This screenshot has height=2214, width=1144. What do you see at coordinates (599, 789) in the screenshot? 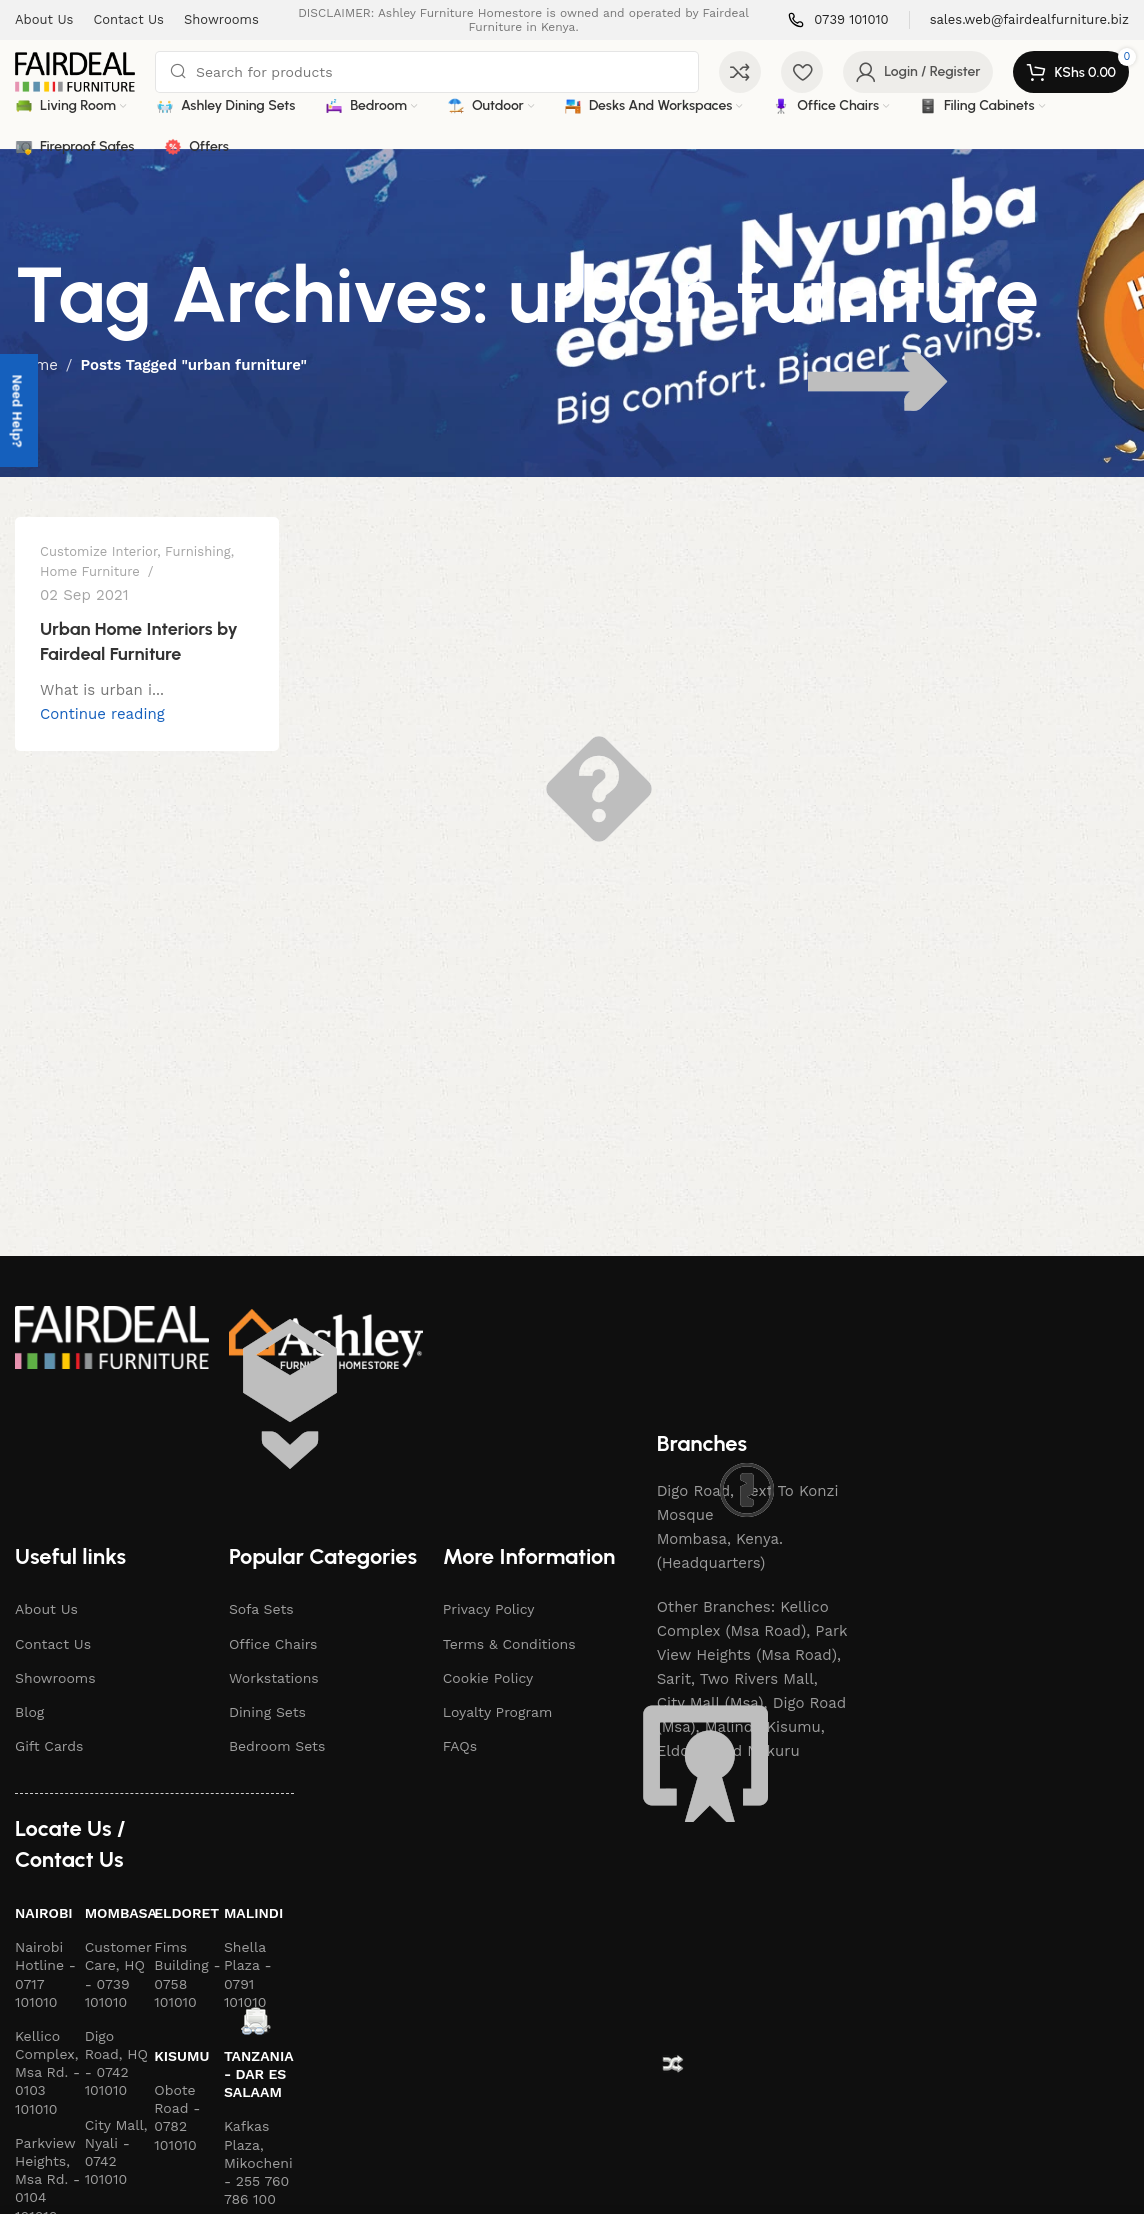
I see `indicates a help or information dialog` at bounding box center [599, 789].